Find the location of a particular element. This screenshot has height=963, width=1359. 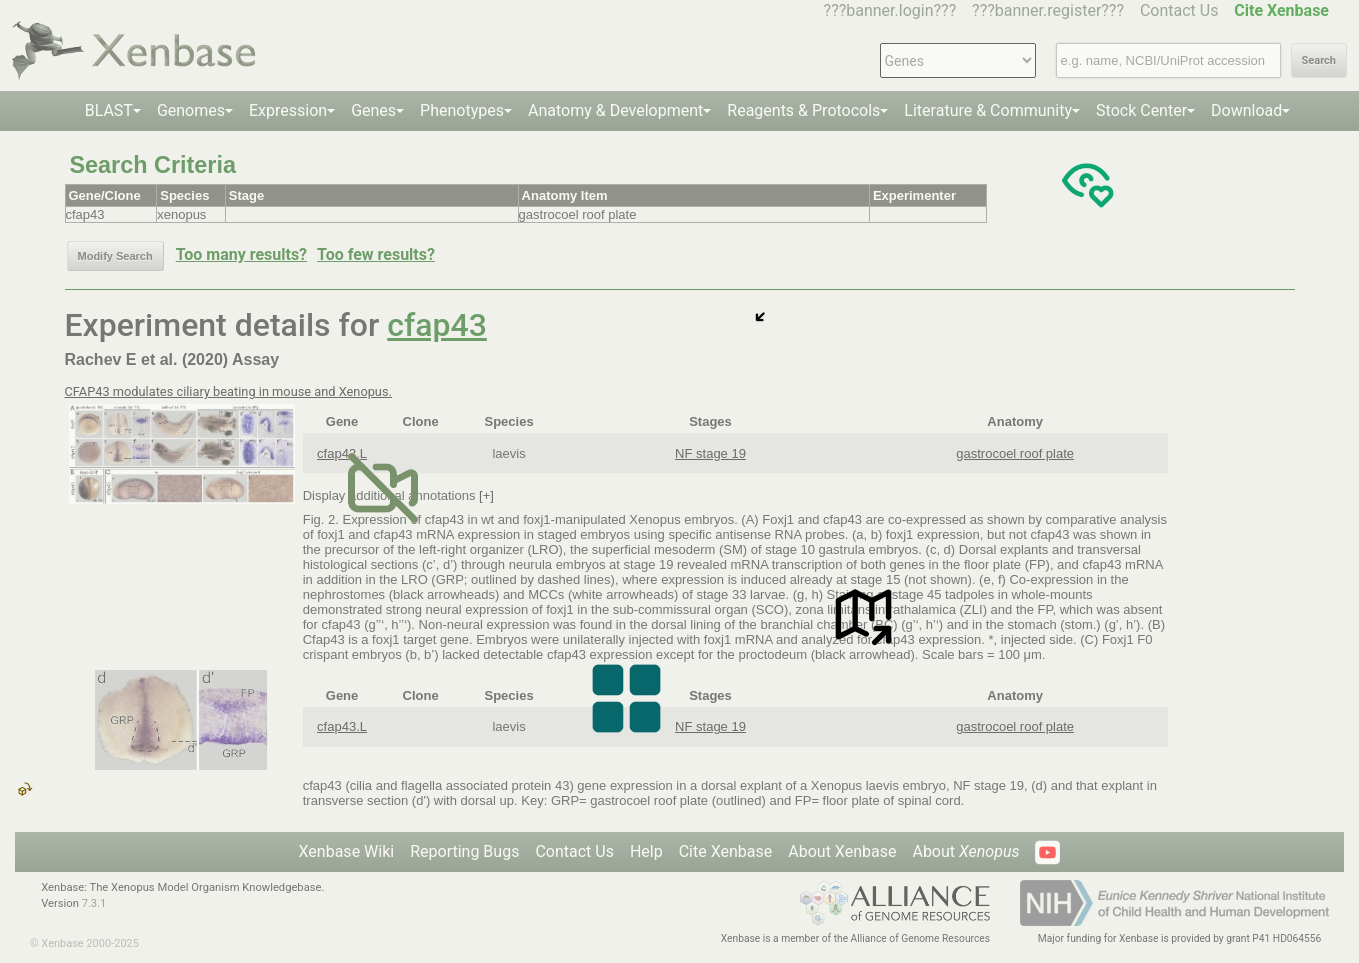

access transit entry or exit points is located at coordinates (760, 316).